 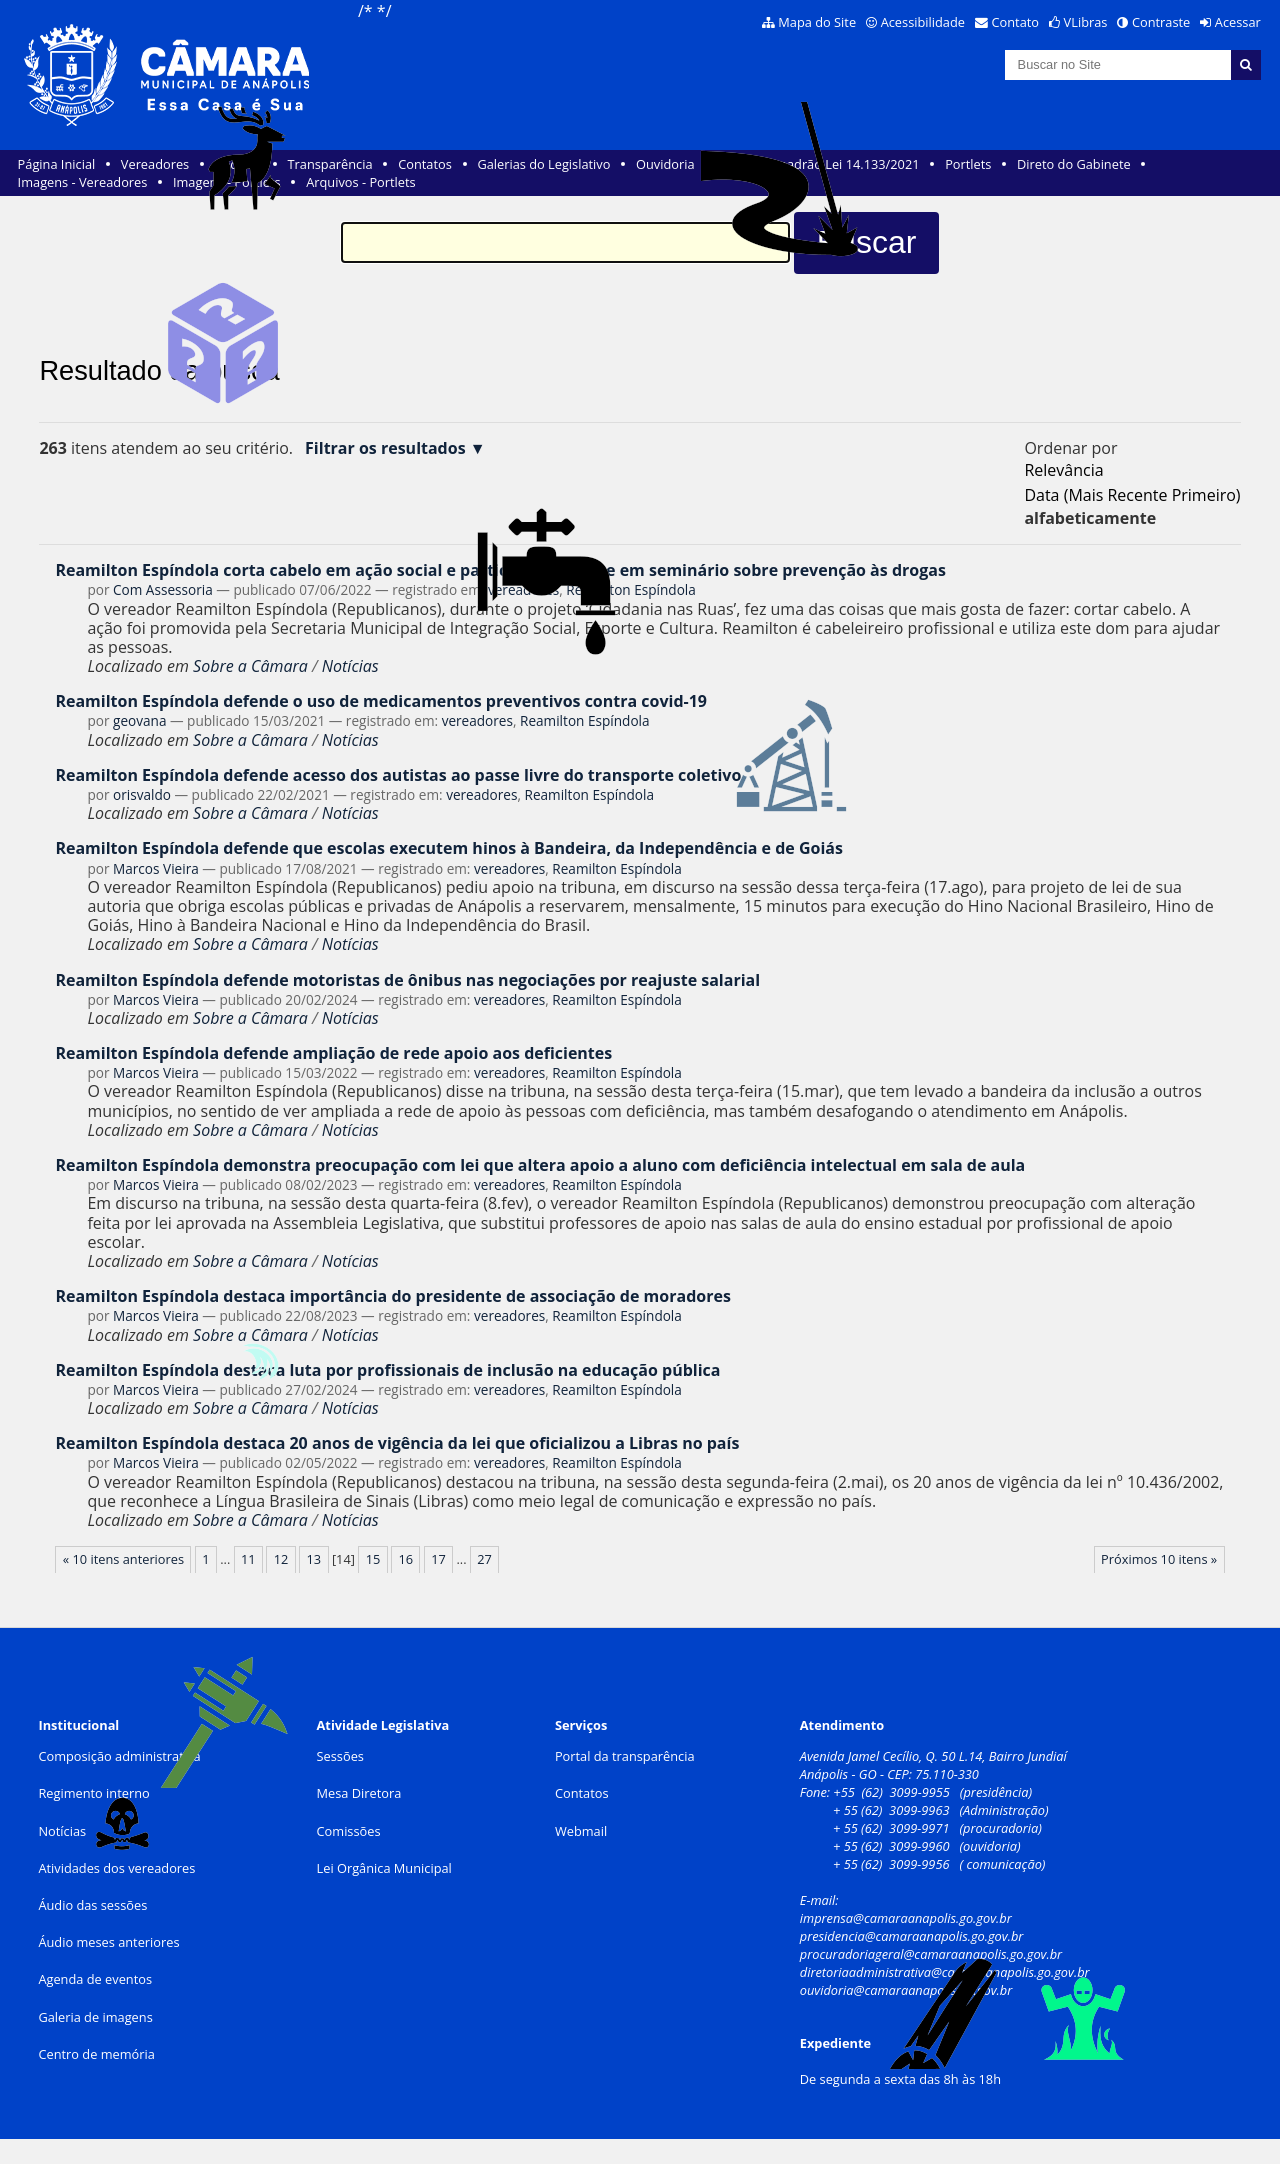 I want to click on water utility or plumbing settings, so click(x=546, y=581).